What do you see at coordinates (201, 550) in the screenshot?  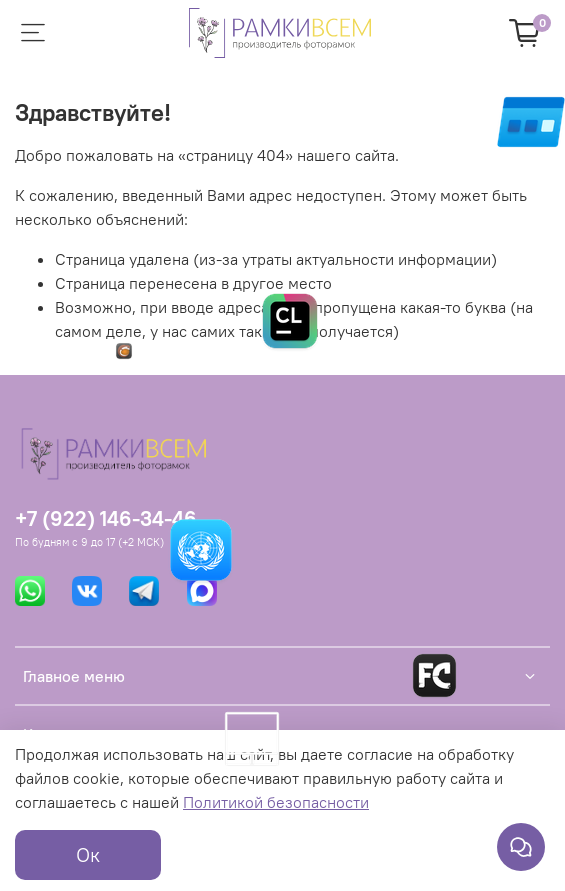 I see `open language and region settings` at bounding box center [201, 550].